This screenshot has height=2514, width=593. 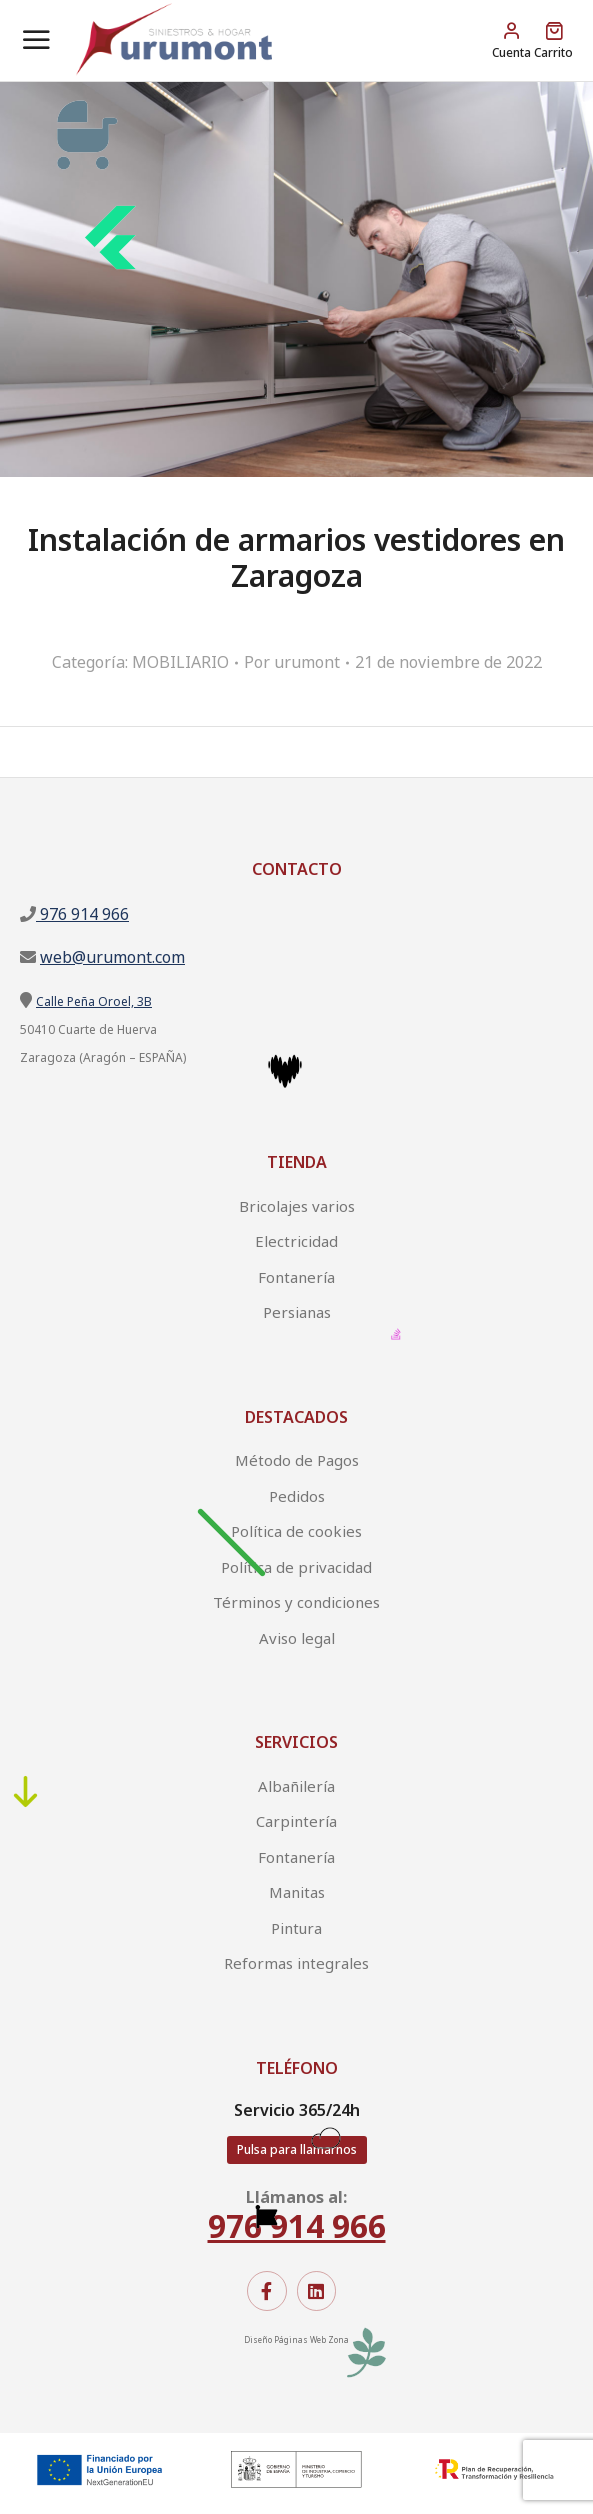 What do you see at coordinates (110, 237) in the screenshot?
I see `flutter framework logo` at bounding box center [110, 237].